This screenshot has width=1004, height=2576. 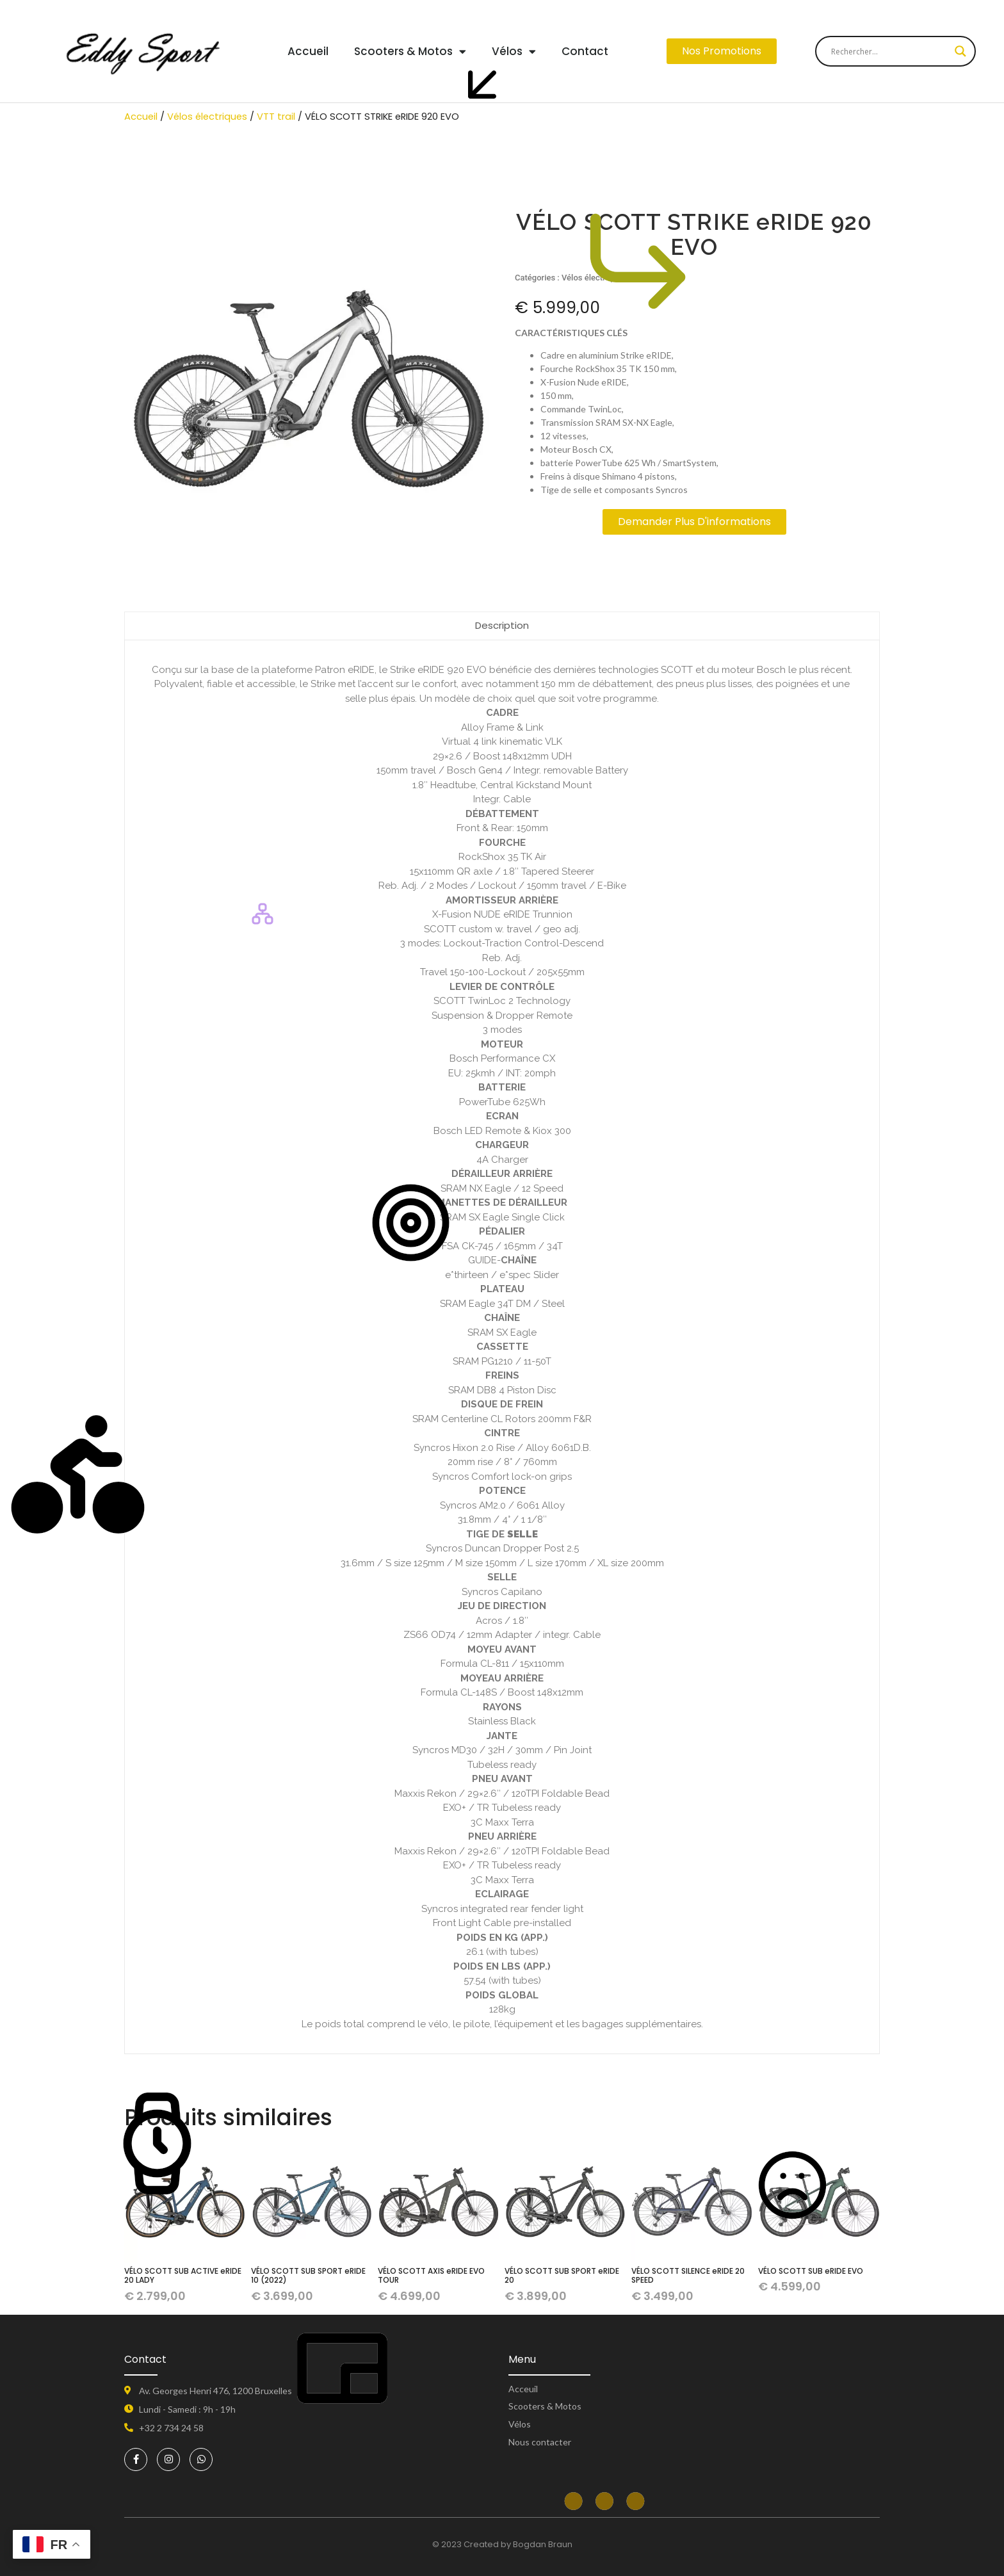 I want to click on enable picture-in-picture mode, so click(x=342, y=2368).